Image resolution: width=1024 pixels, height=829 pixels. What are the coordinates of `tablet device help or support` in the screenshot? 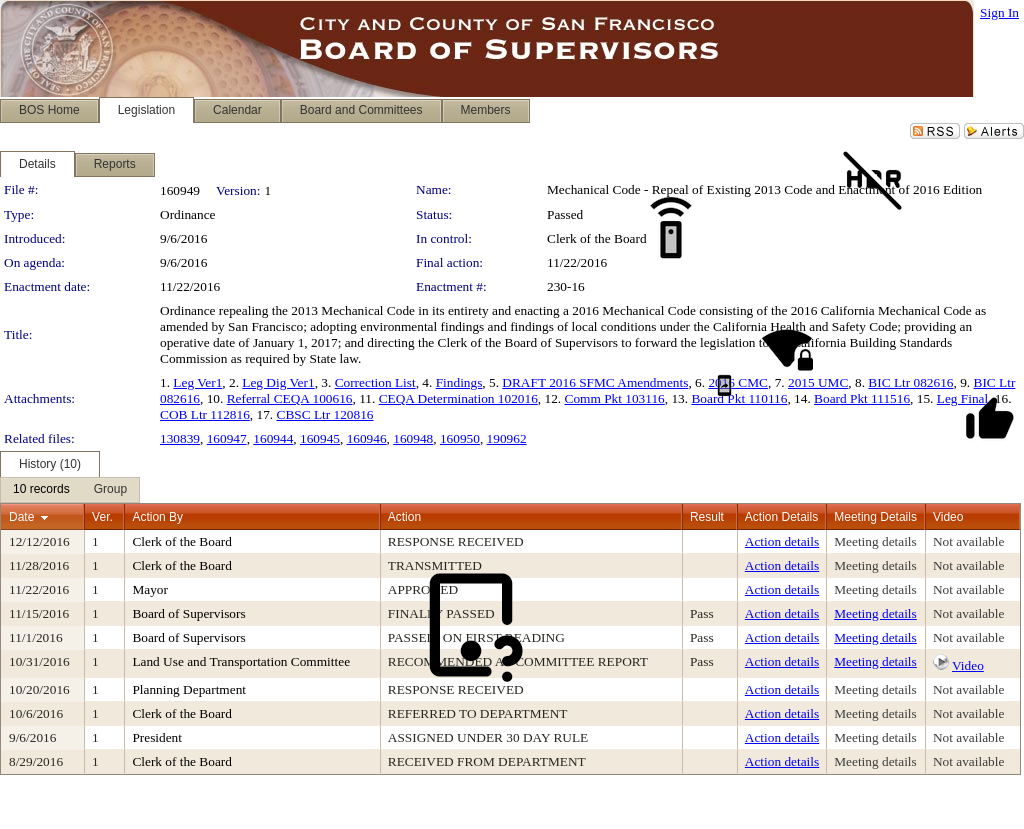 It's located at (471, 625).